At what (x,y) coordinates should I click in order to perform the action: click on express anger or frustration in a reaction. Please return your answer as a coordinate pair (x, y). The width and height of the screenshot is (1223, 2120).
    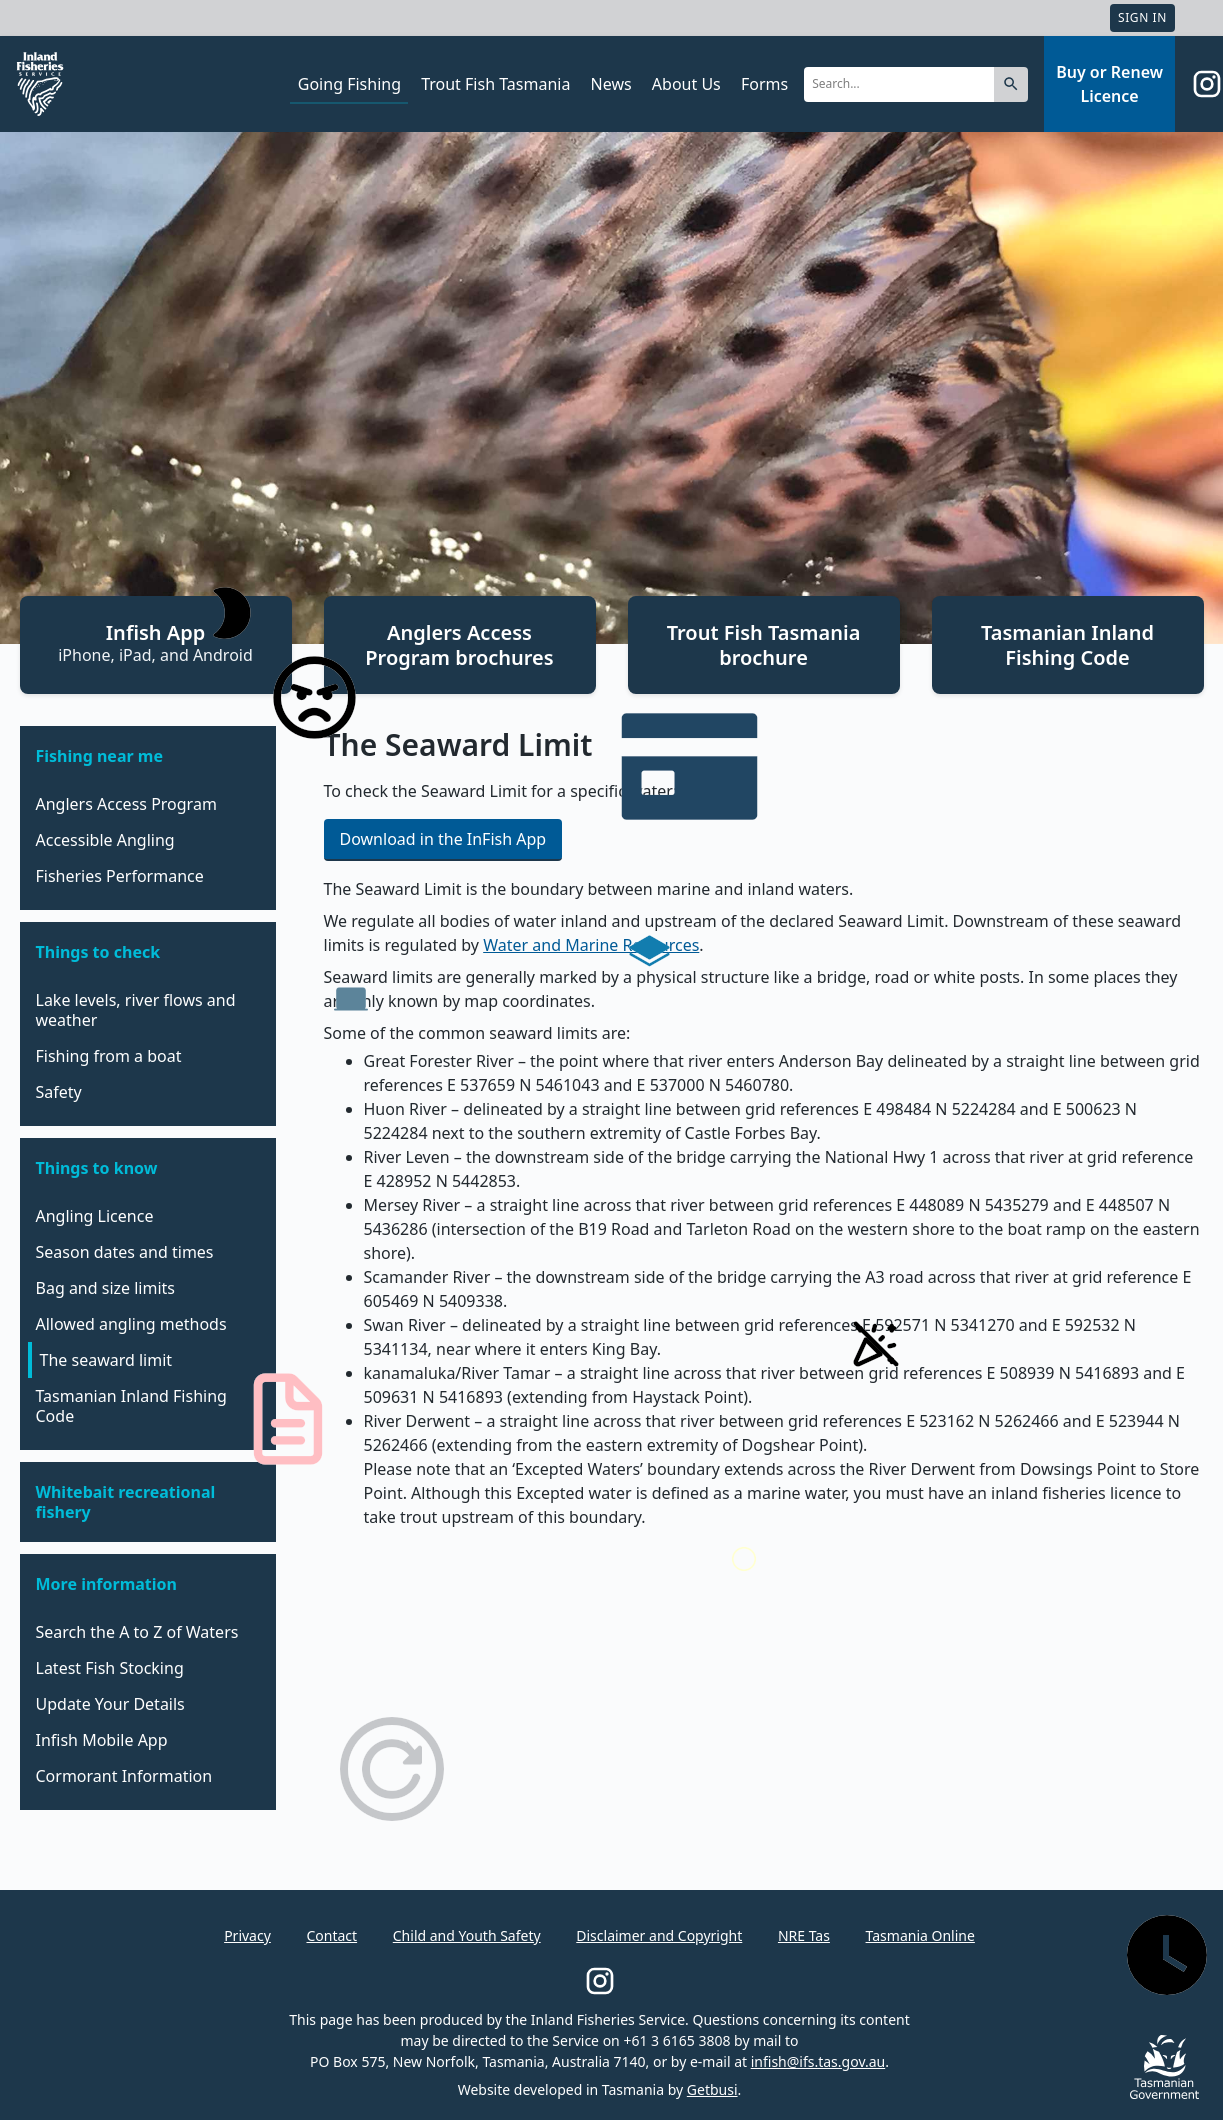
    Looking at the image, I should click on (314, 697).